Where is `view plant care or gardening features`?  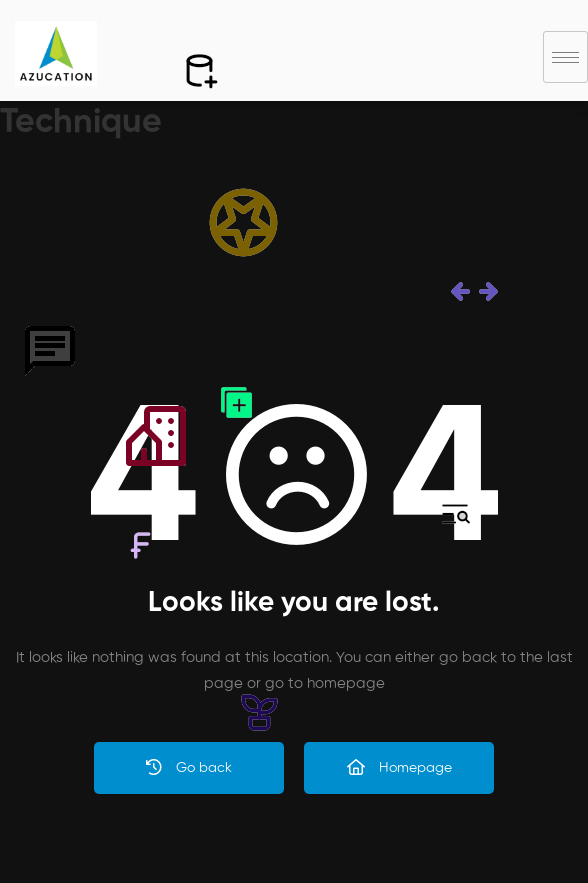 view plant care or gardening features is located at coordinates (259, 712).